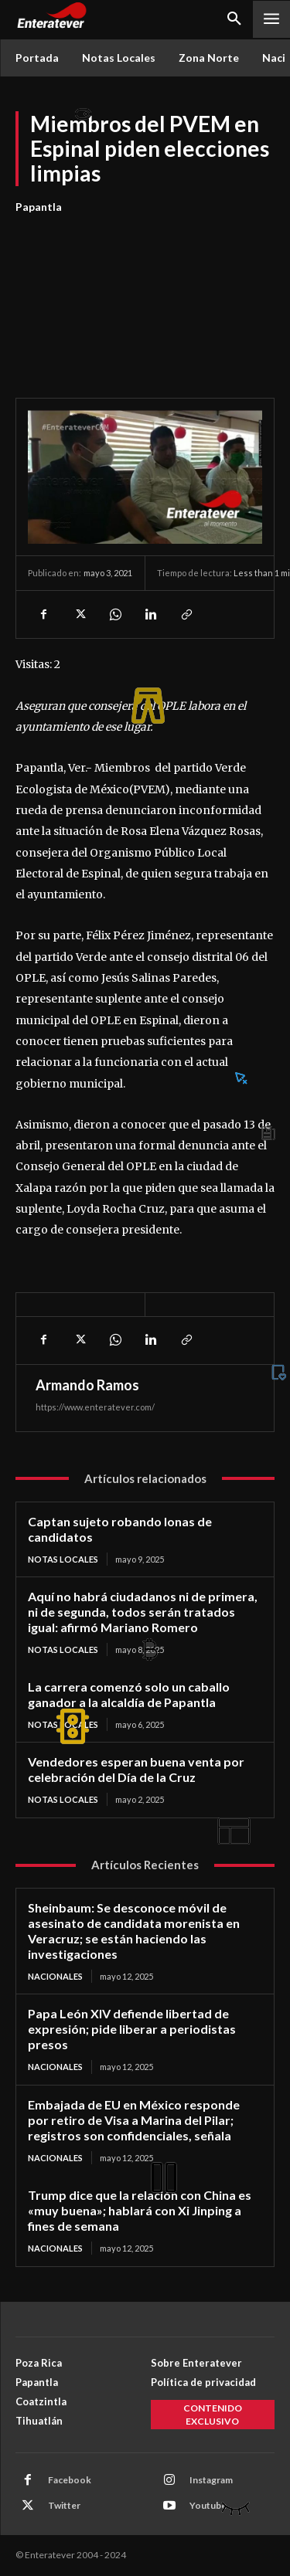 The height and width of the screenshot is (2576, 290). Describe the element at coordinates (278, 1372) in the screenshot. I see `add tablet to favorites` at that location.